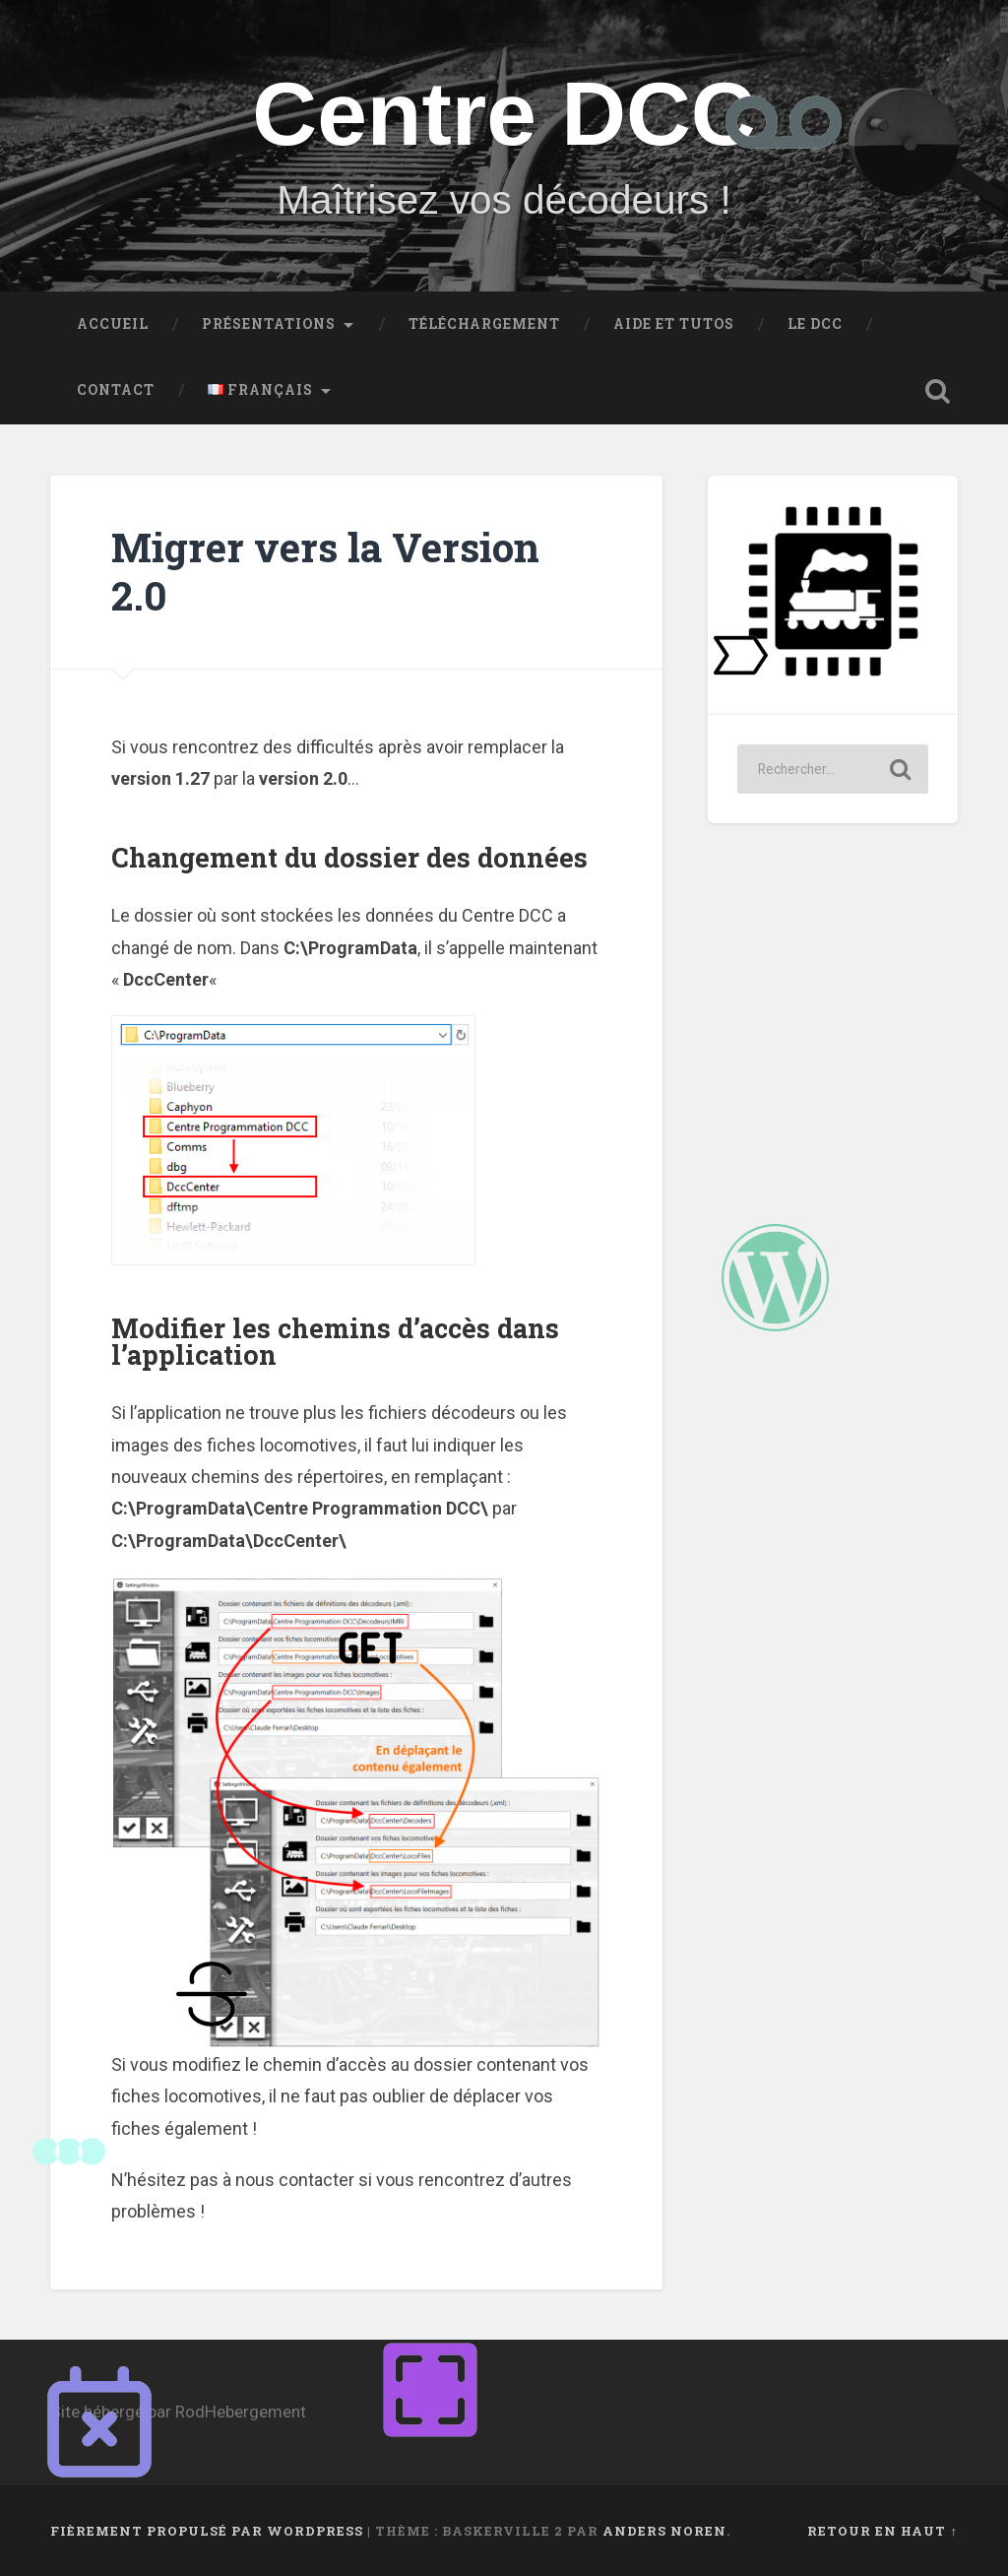 Image resolution: width=1008 pixels, height=2576 pixels. I want to click on apply strikethrough formatting to selected text, so click(212, 1994).